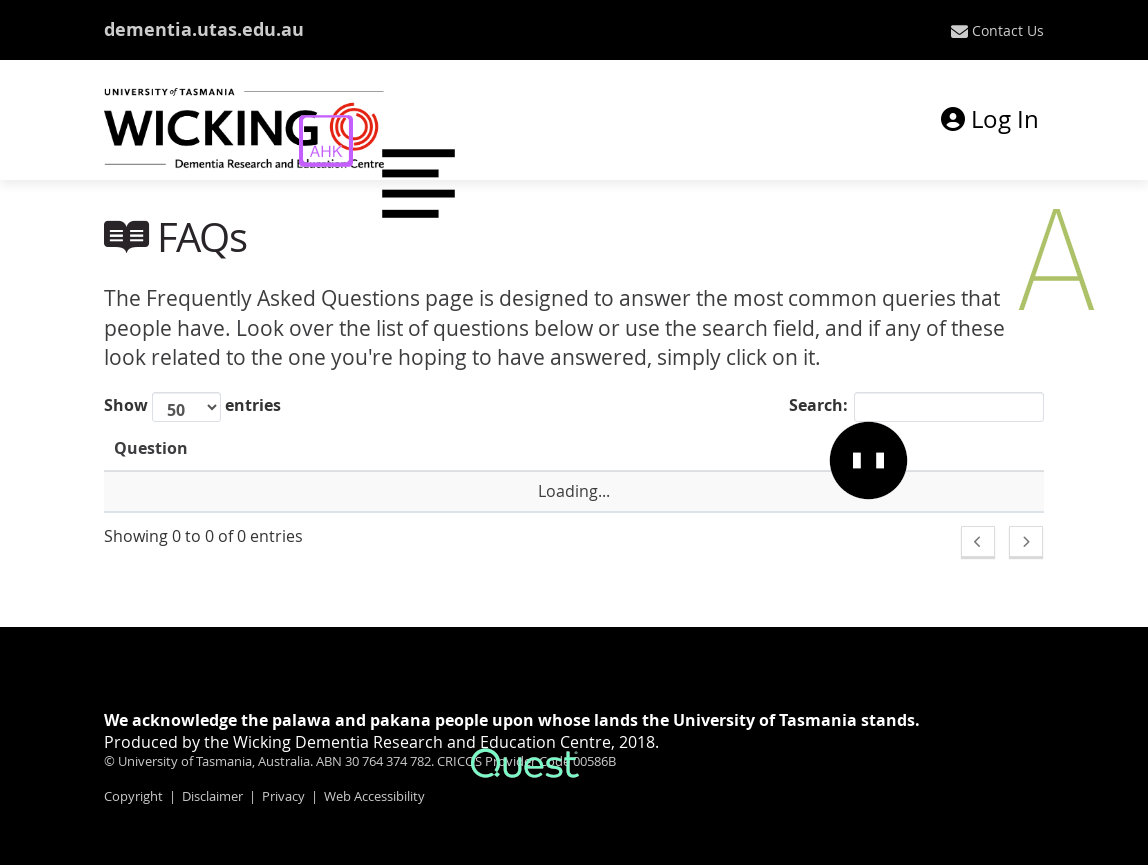 This screenshot has width=1148, height=865. Describe the element at coordinates (525, 763) in the screenshot. I see `Quest software or services branding` at that location.